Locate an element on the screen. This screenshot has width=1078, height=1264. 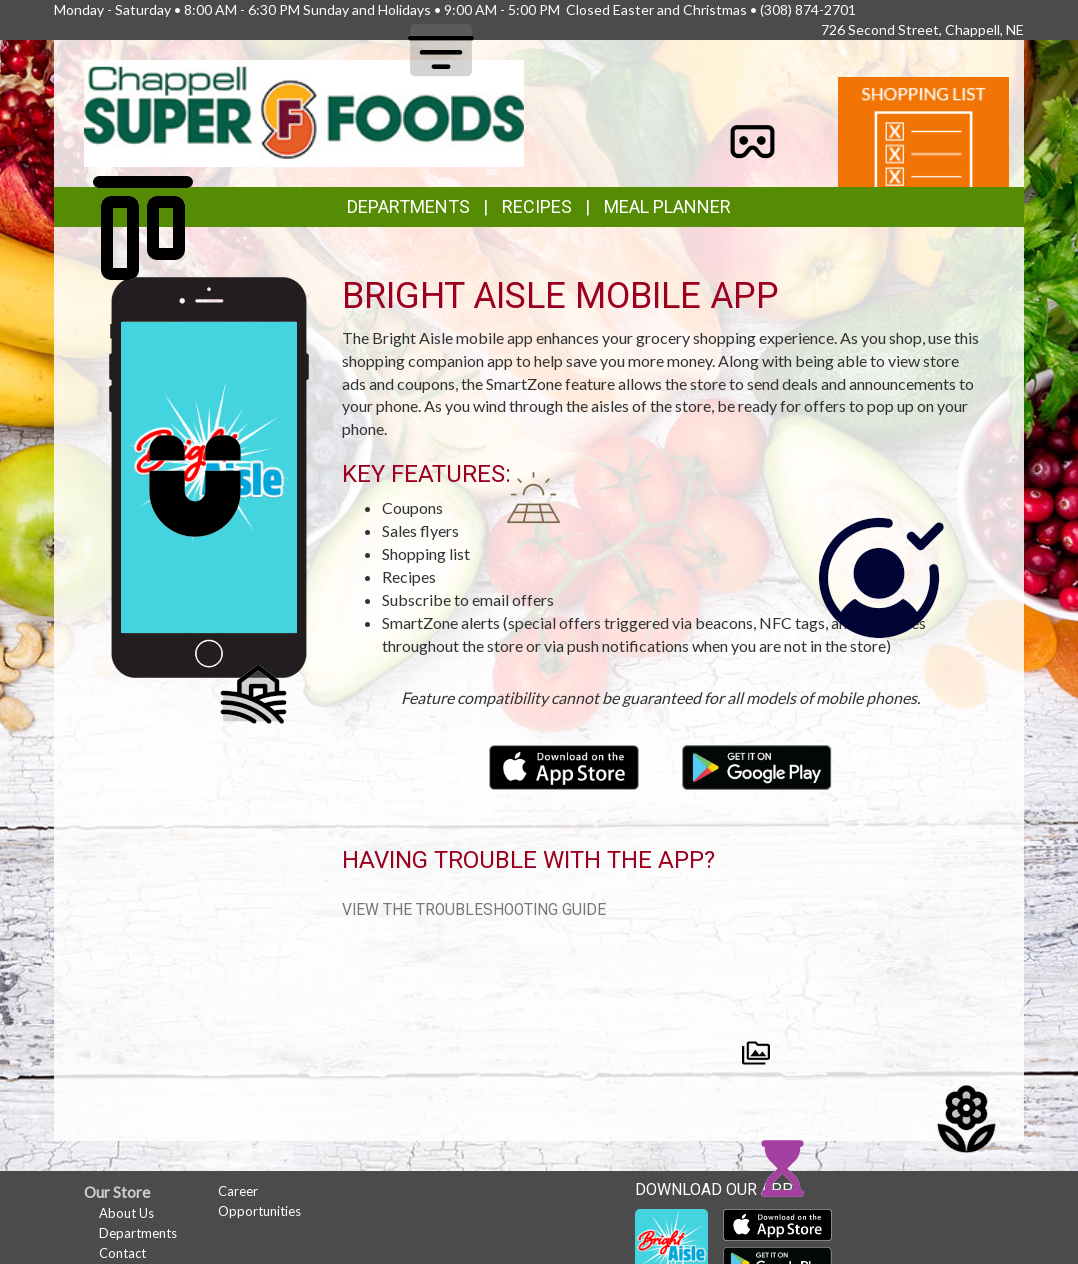
attract or pull related items together is located at coordinates (195, 486).